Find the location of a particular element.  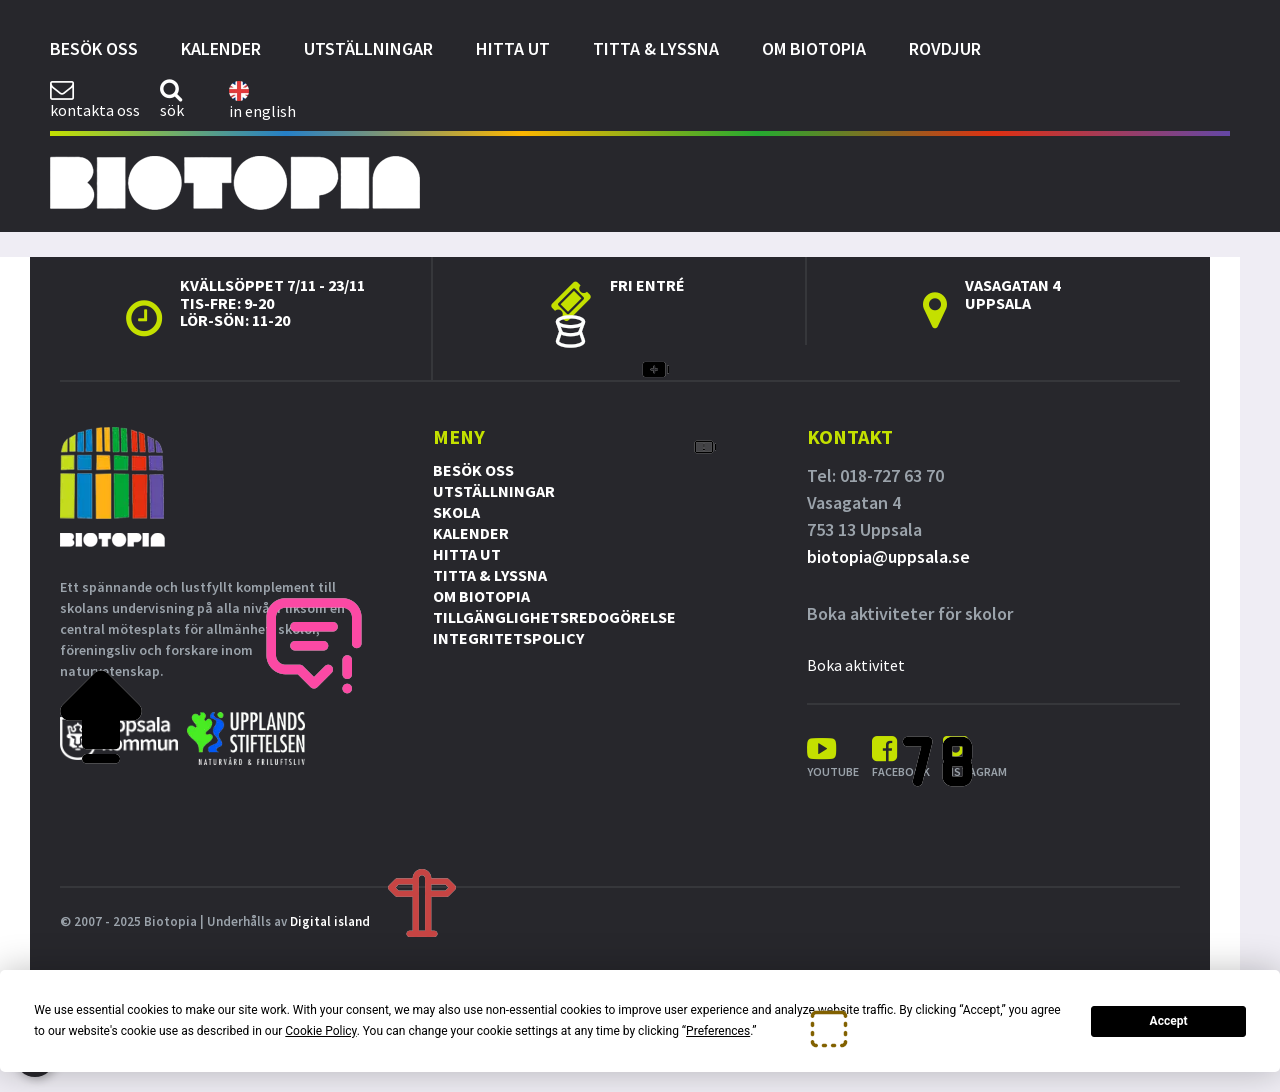

upload a file or document is located at coordinates (101, 716).